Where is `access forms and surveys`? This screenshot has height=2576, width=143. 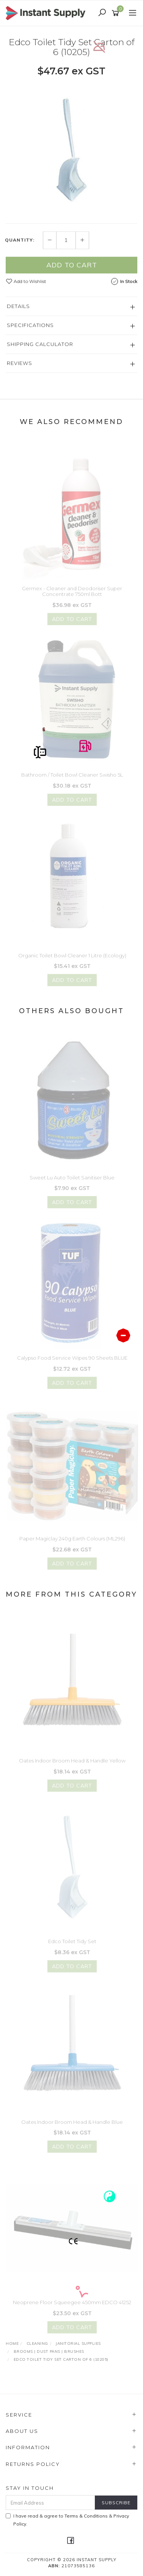 access forms and surveys is located at coordinates (40, 752).